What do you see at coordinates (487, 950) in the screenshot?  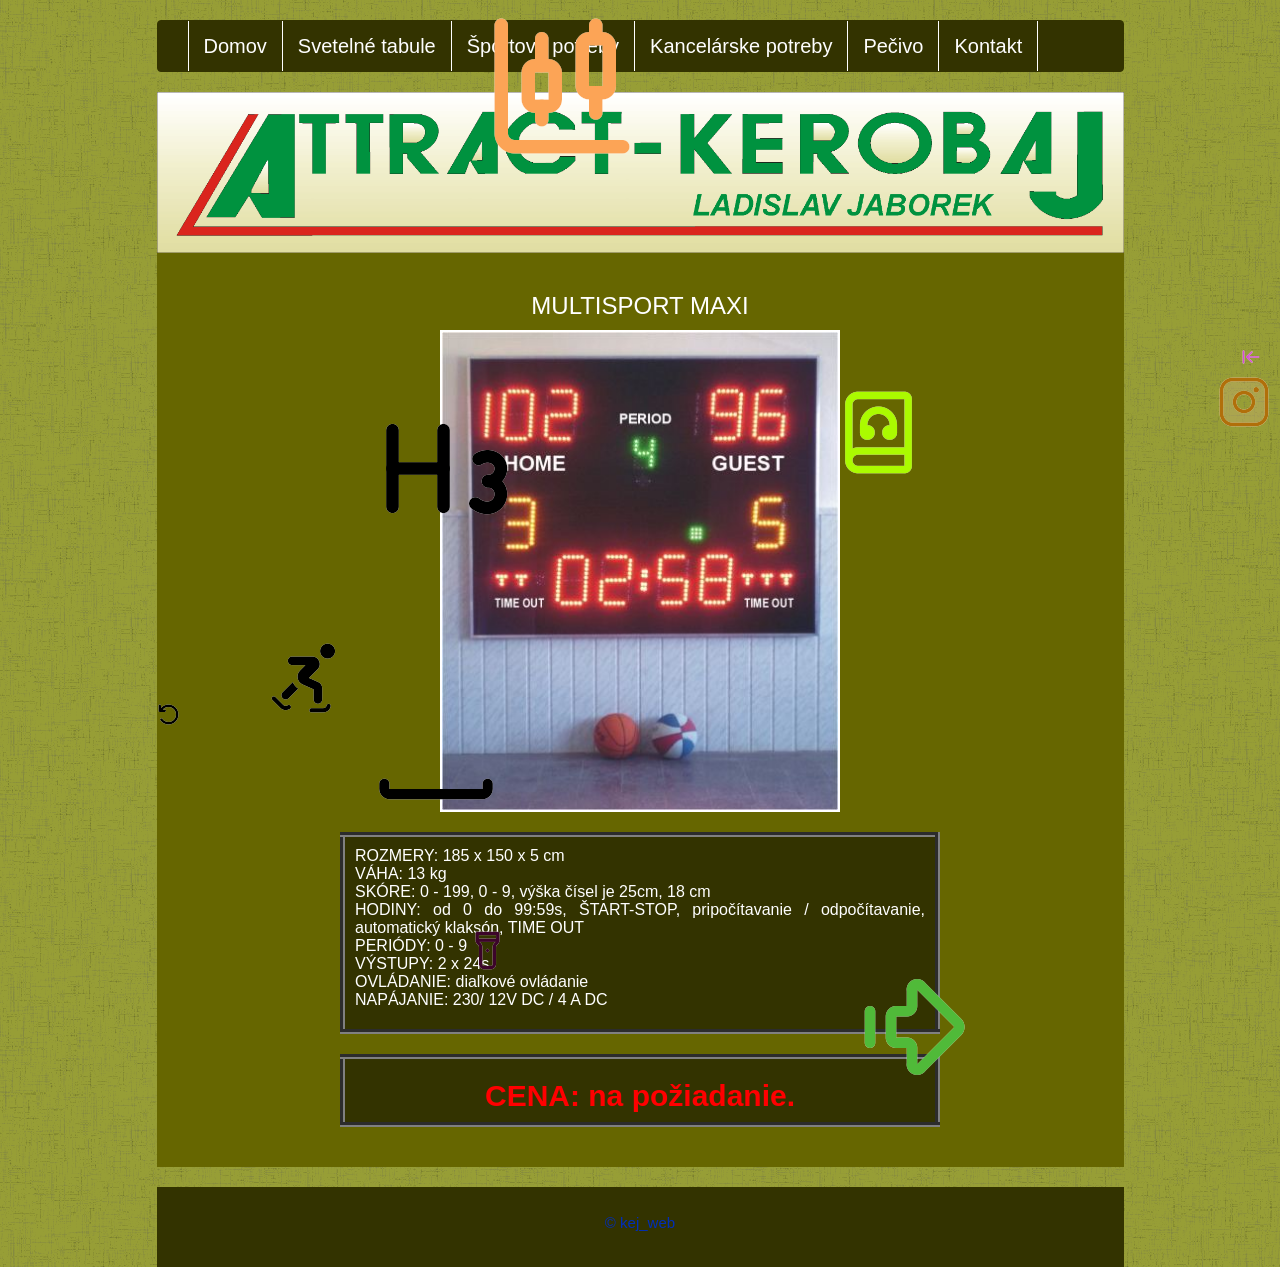 I see `turn on device flashlight` at bounding box center [487, 950].